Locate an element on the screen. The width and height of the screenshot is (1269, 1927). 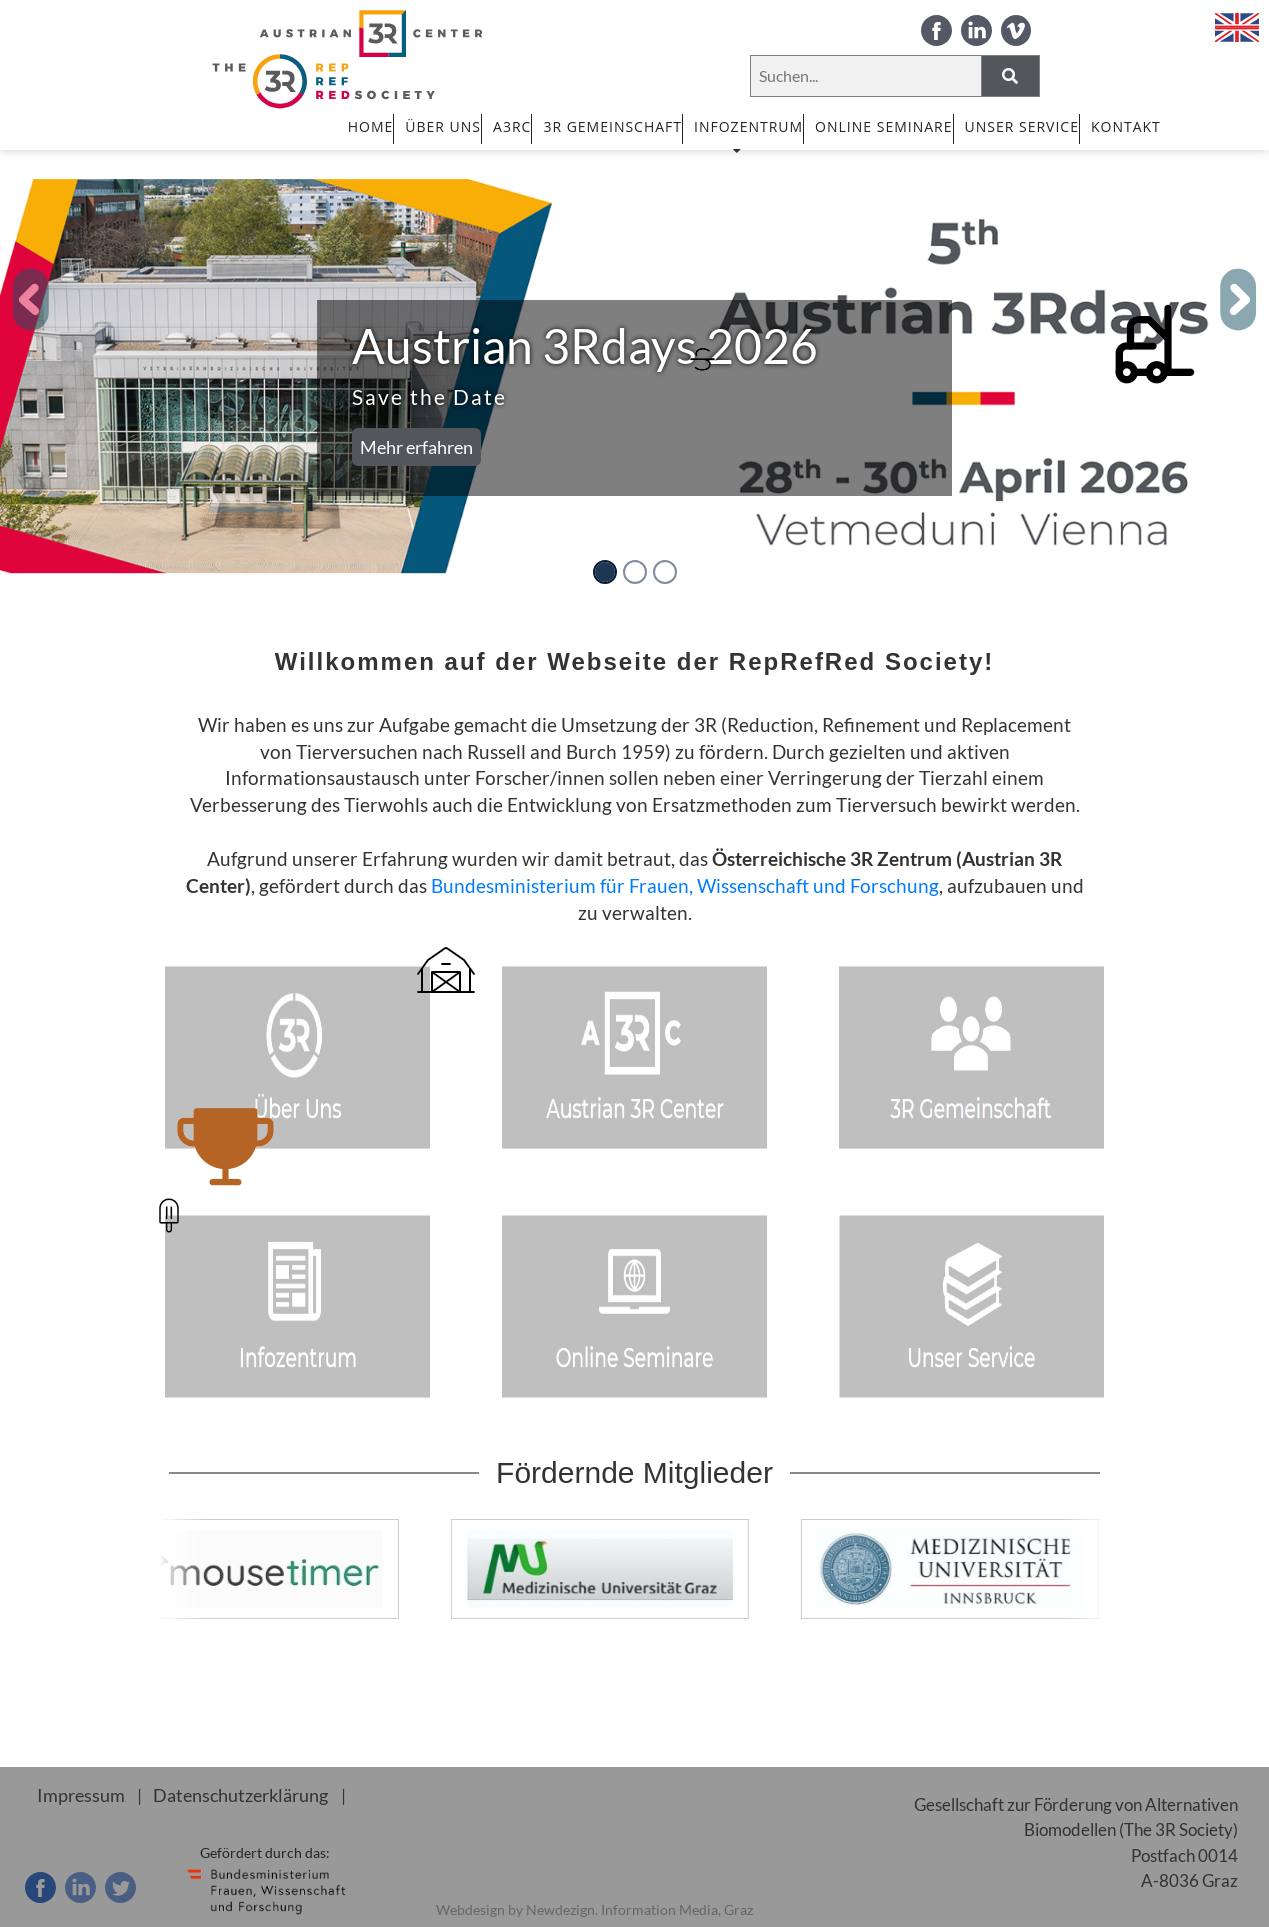
apply strikethrough formatting to selected text is located at coordinates (702, 359).